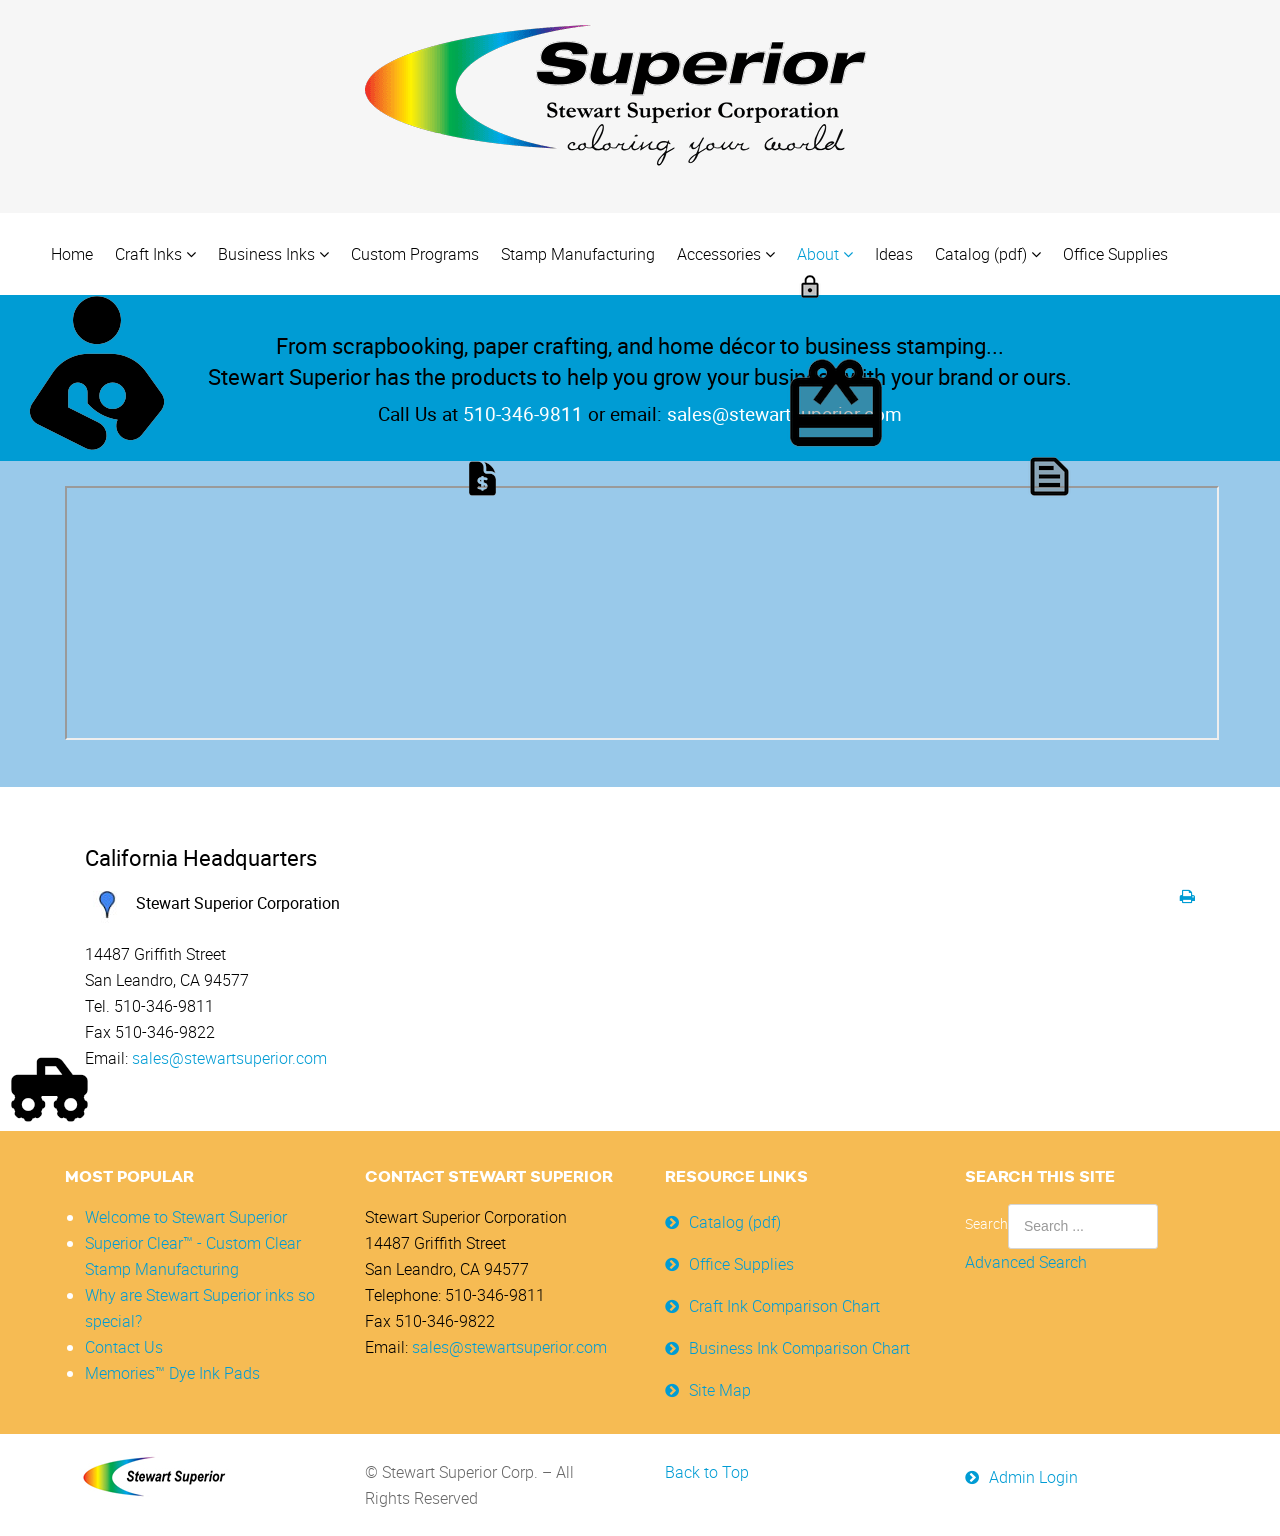 The image size is (1280, 1536). I want to click on indicates a breastfeeding or nursing room, so click(97, 373).